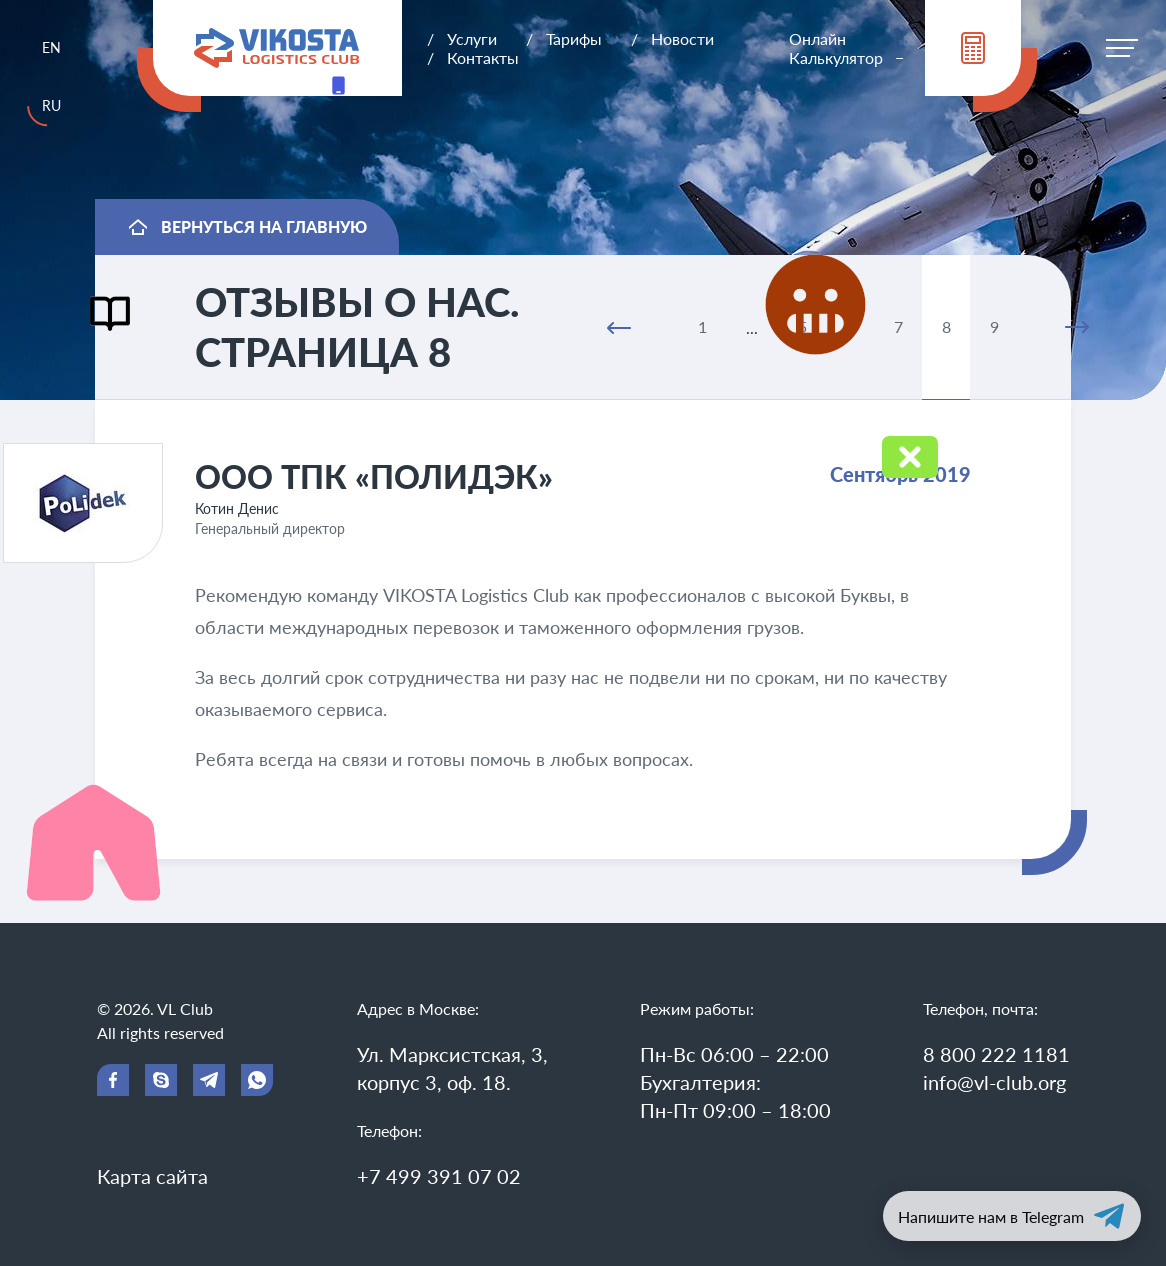 The height and width of the screenshot is (1266, 1166). Describe the element at coordinates (815, 304) in the screenshot. I see `indicates an awkward or uncomfortable situation` at that location.